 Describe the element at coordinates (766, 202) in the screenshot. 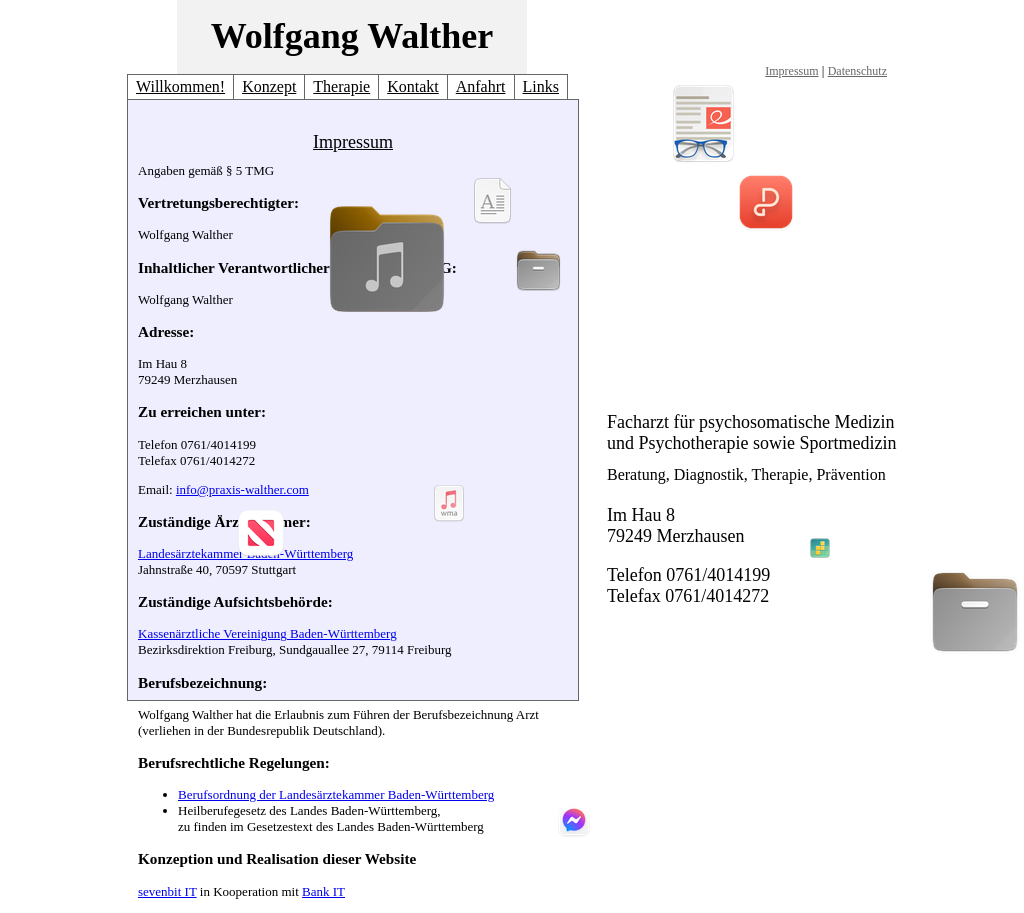

I see `open wps pdf editor application` at that location.